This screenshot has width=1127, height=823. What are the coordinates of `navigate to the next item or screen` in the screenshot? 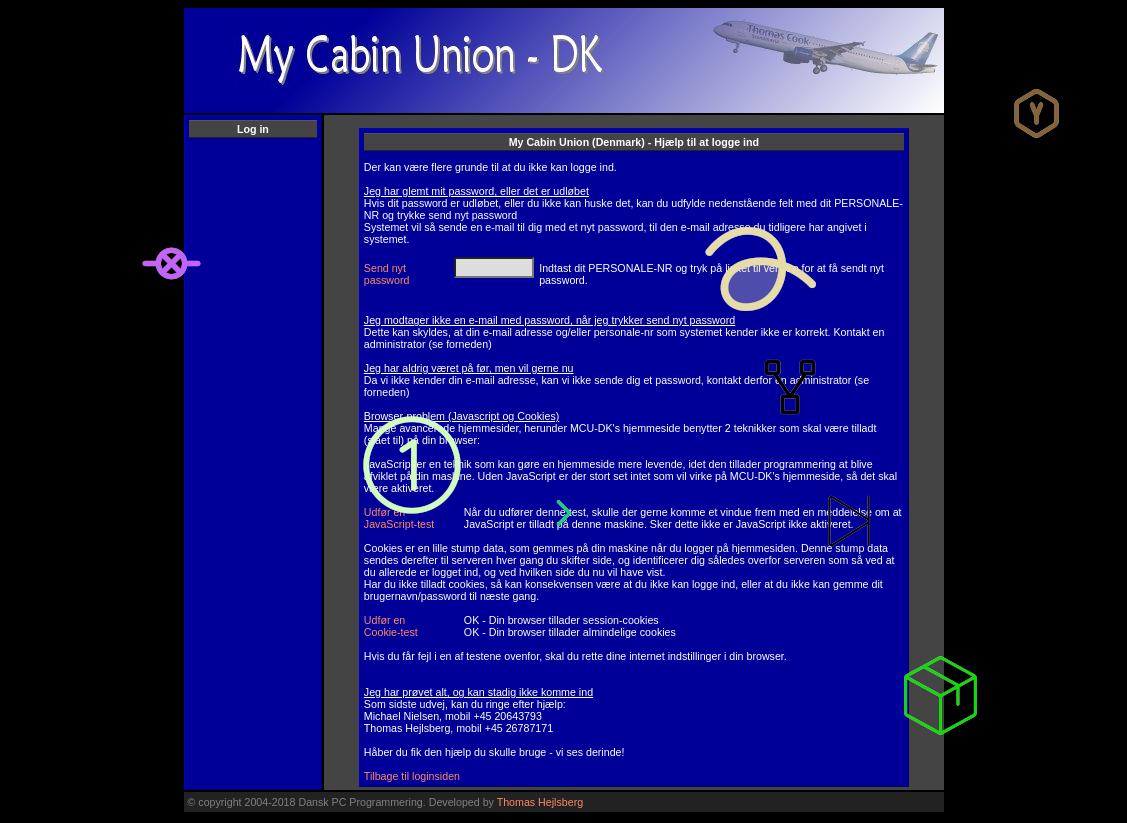 It's located at (563, 513).